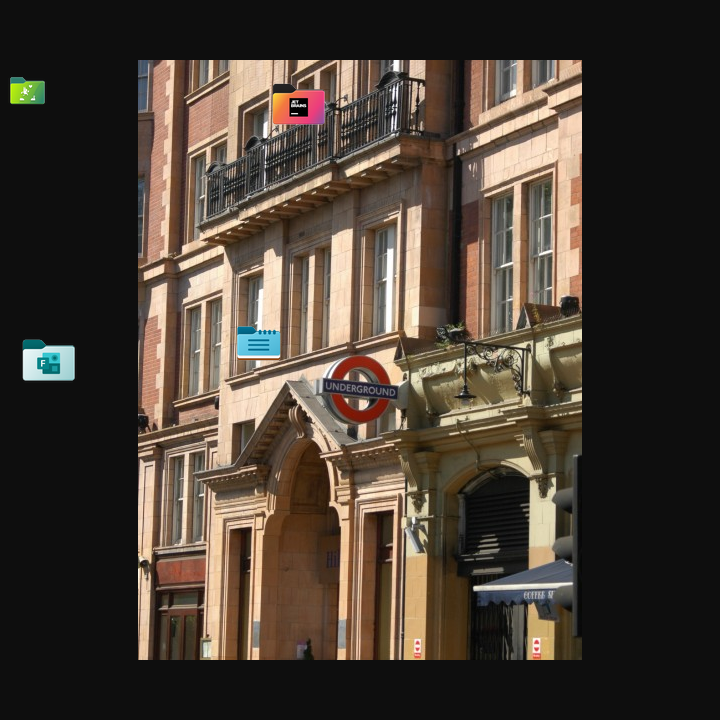 The width and height of the screenshot is (720, 720). Describe the element at coordinates (258, 344) in the screenshot. I see `open notes or documents folder` at that location.